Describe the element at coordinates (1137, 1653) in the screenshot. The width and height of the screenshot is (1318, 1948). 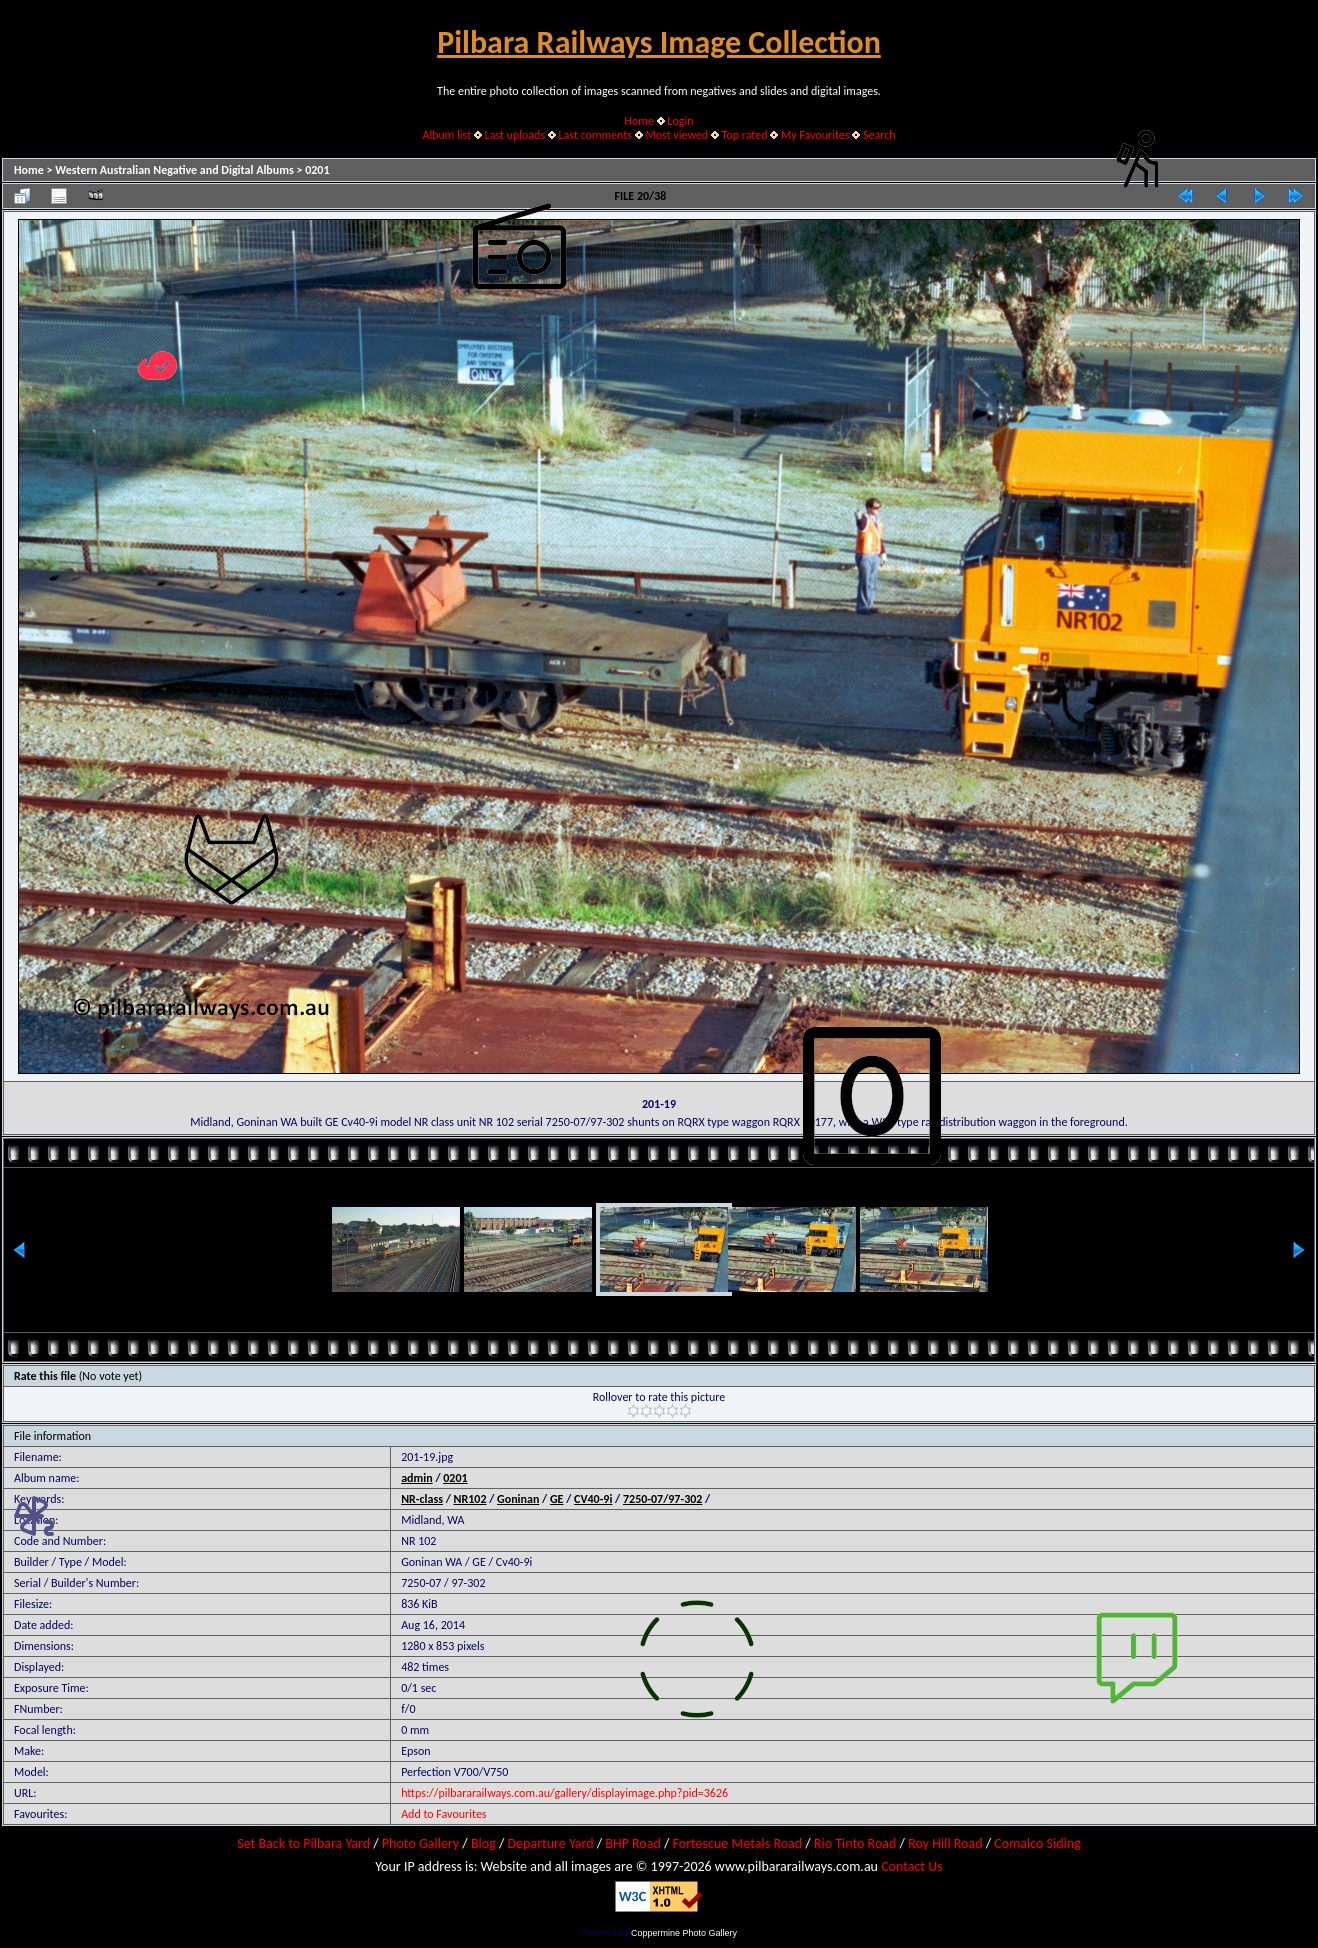
I see `open the Twitch app` at that location.